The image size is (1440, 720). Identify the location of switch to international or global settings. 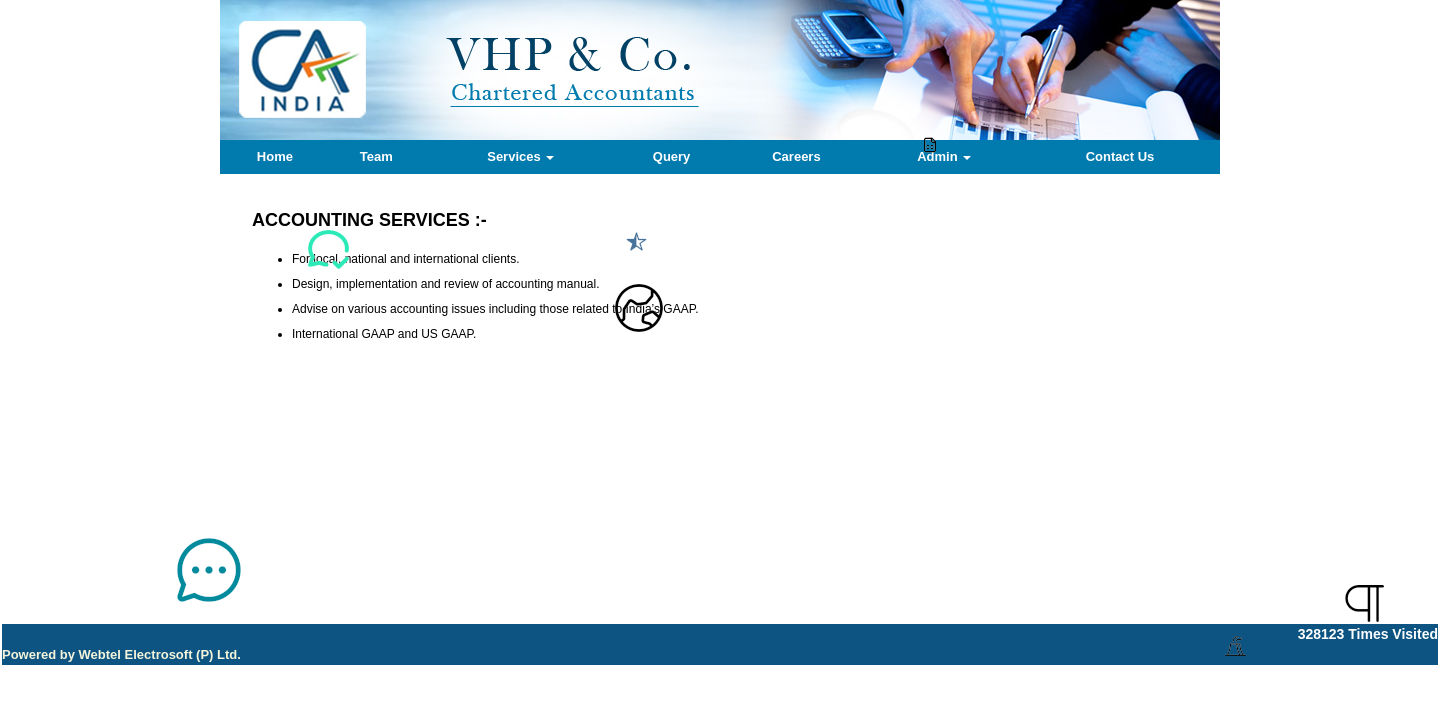
(639, 308).